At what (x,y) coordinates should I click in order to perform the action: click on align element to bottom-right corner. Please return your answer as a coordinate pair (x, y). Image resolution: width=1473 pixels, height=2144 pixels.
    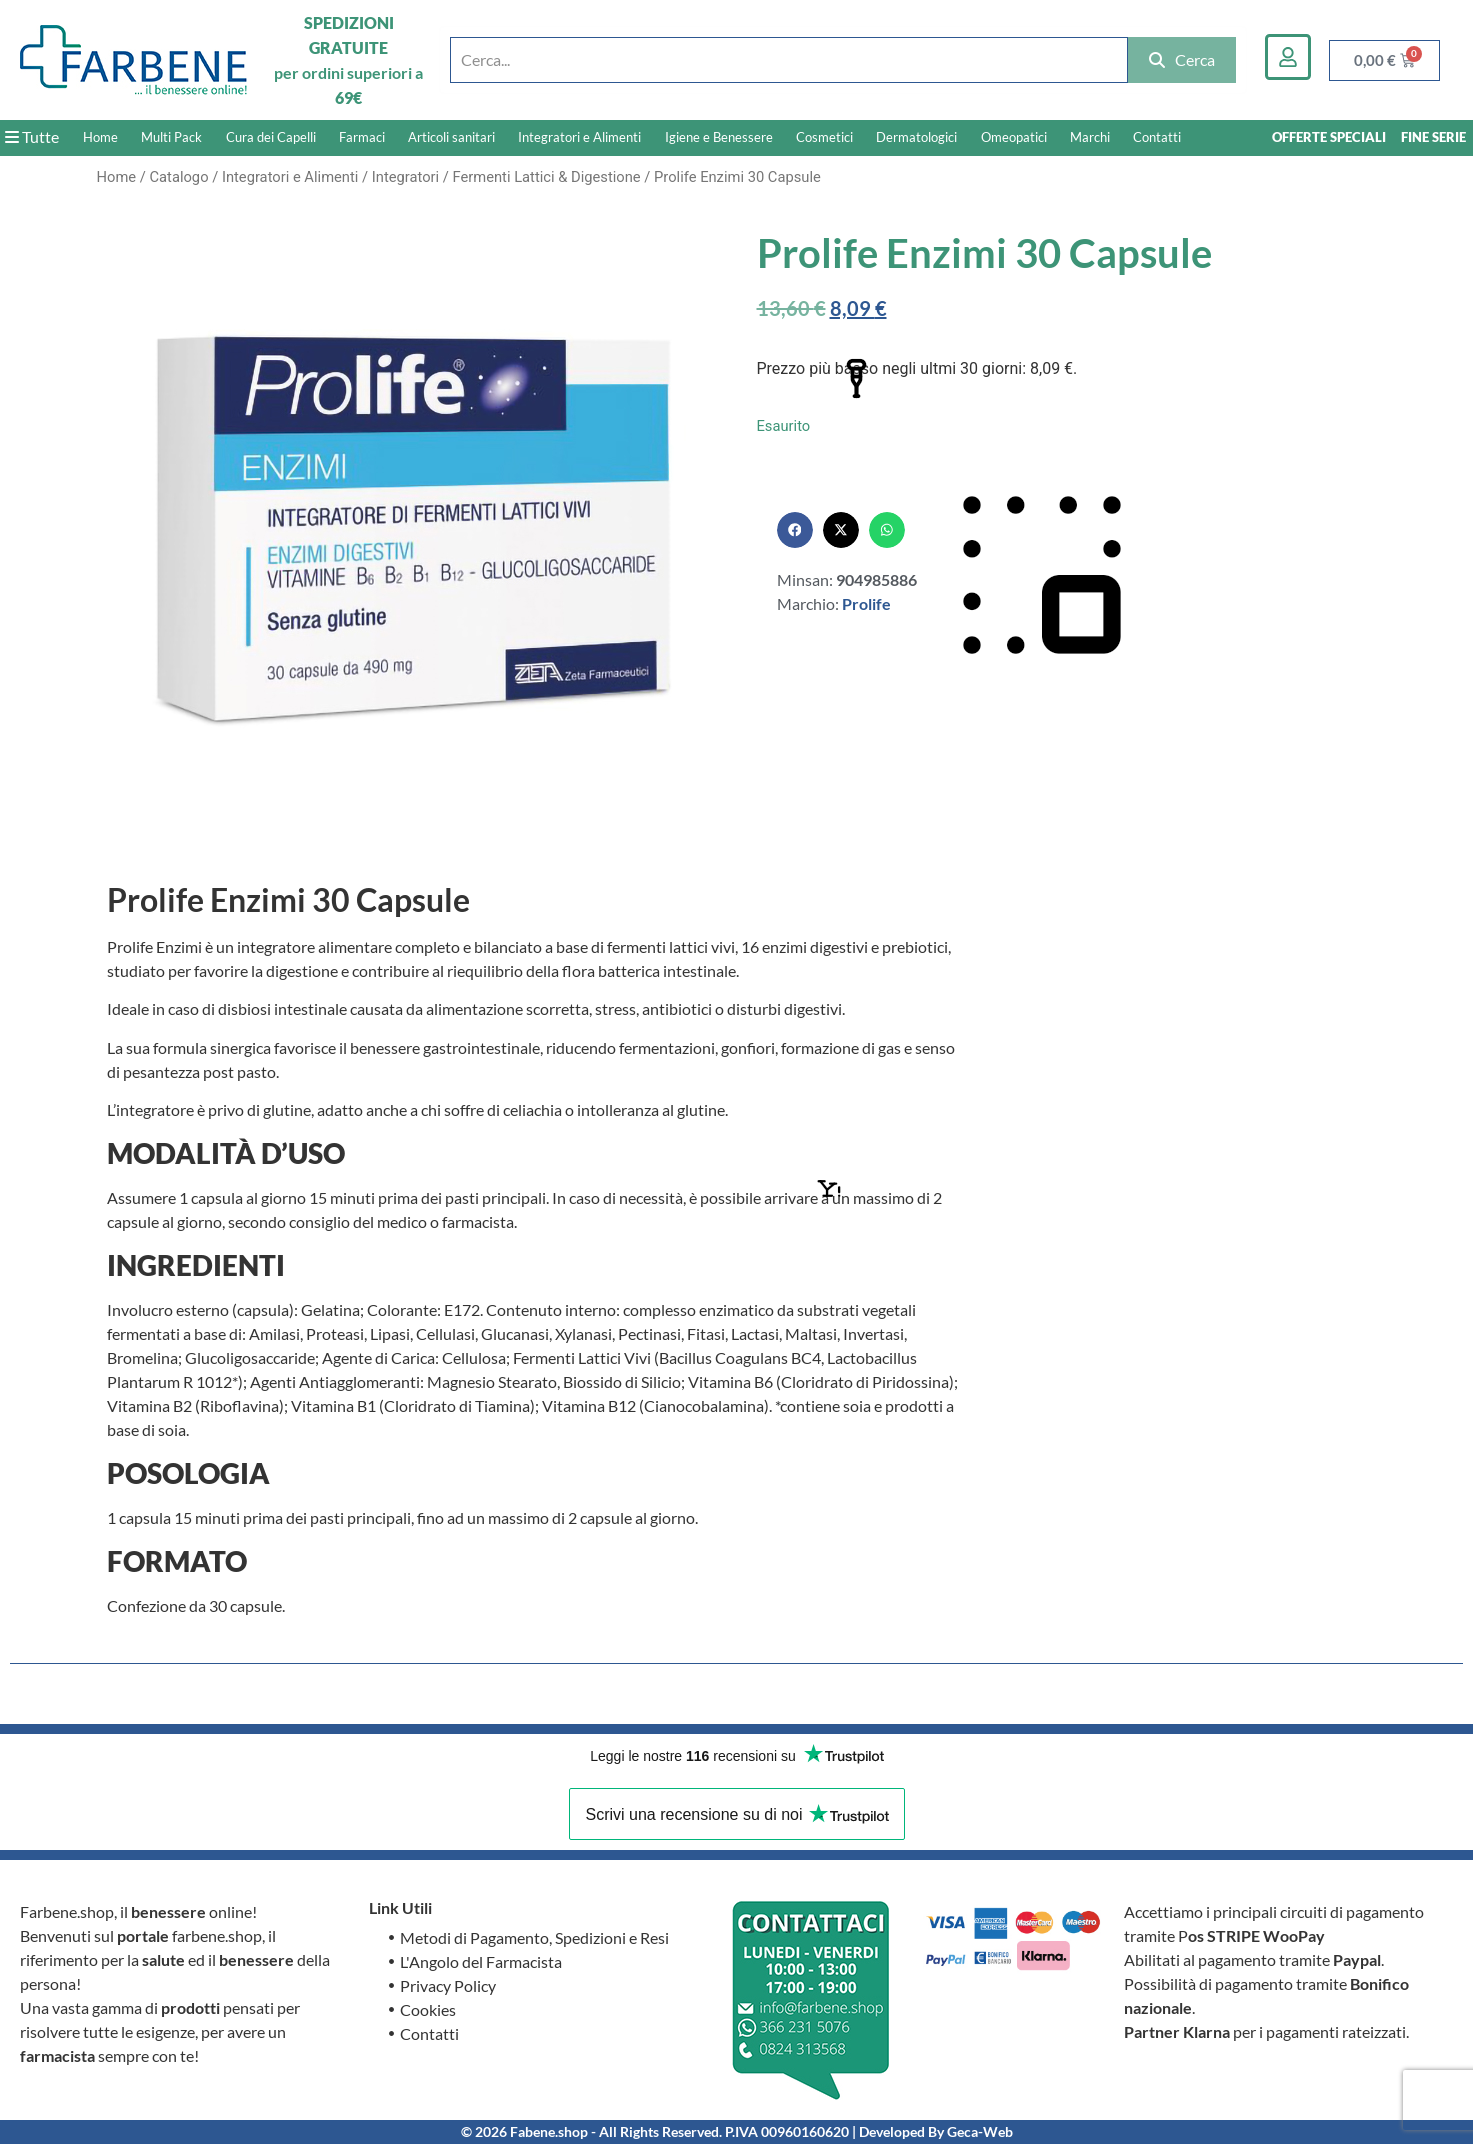
    Looking at the image, I should click on (1042, 575).